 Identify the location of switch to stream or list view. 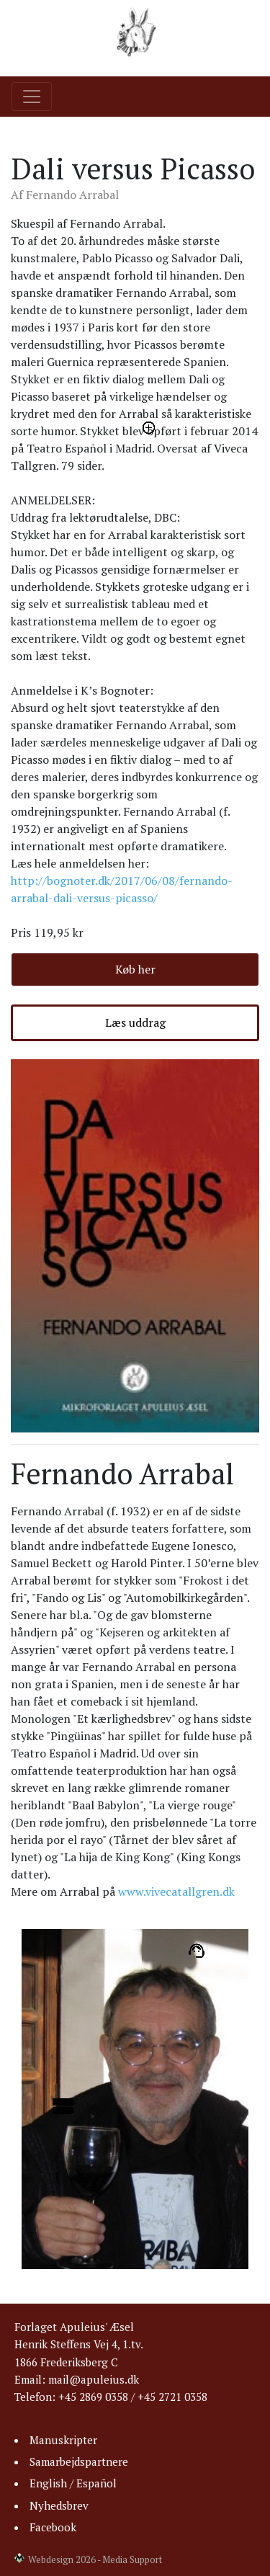
(63, 2107).